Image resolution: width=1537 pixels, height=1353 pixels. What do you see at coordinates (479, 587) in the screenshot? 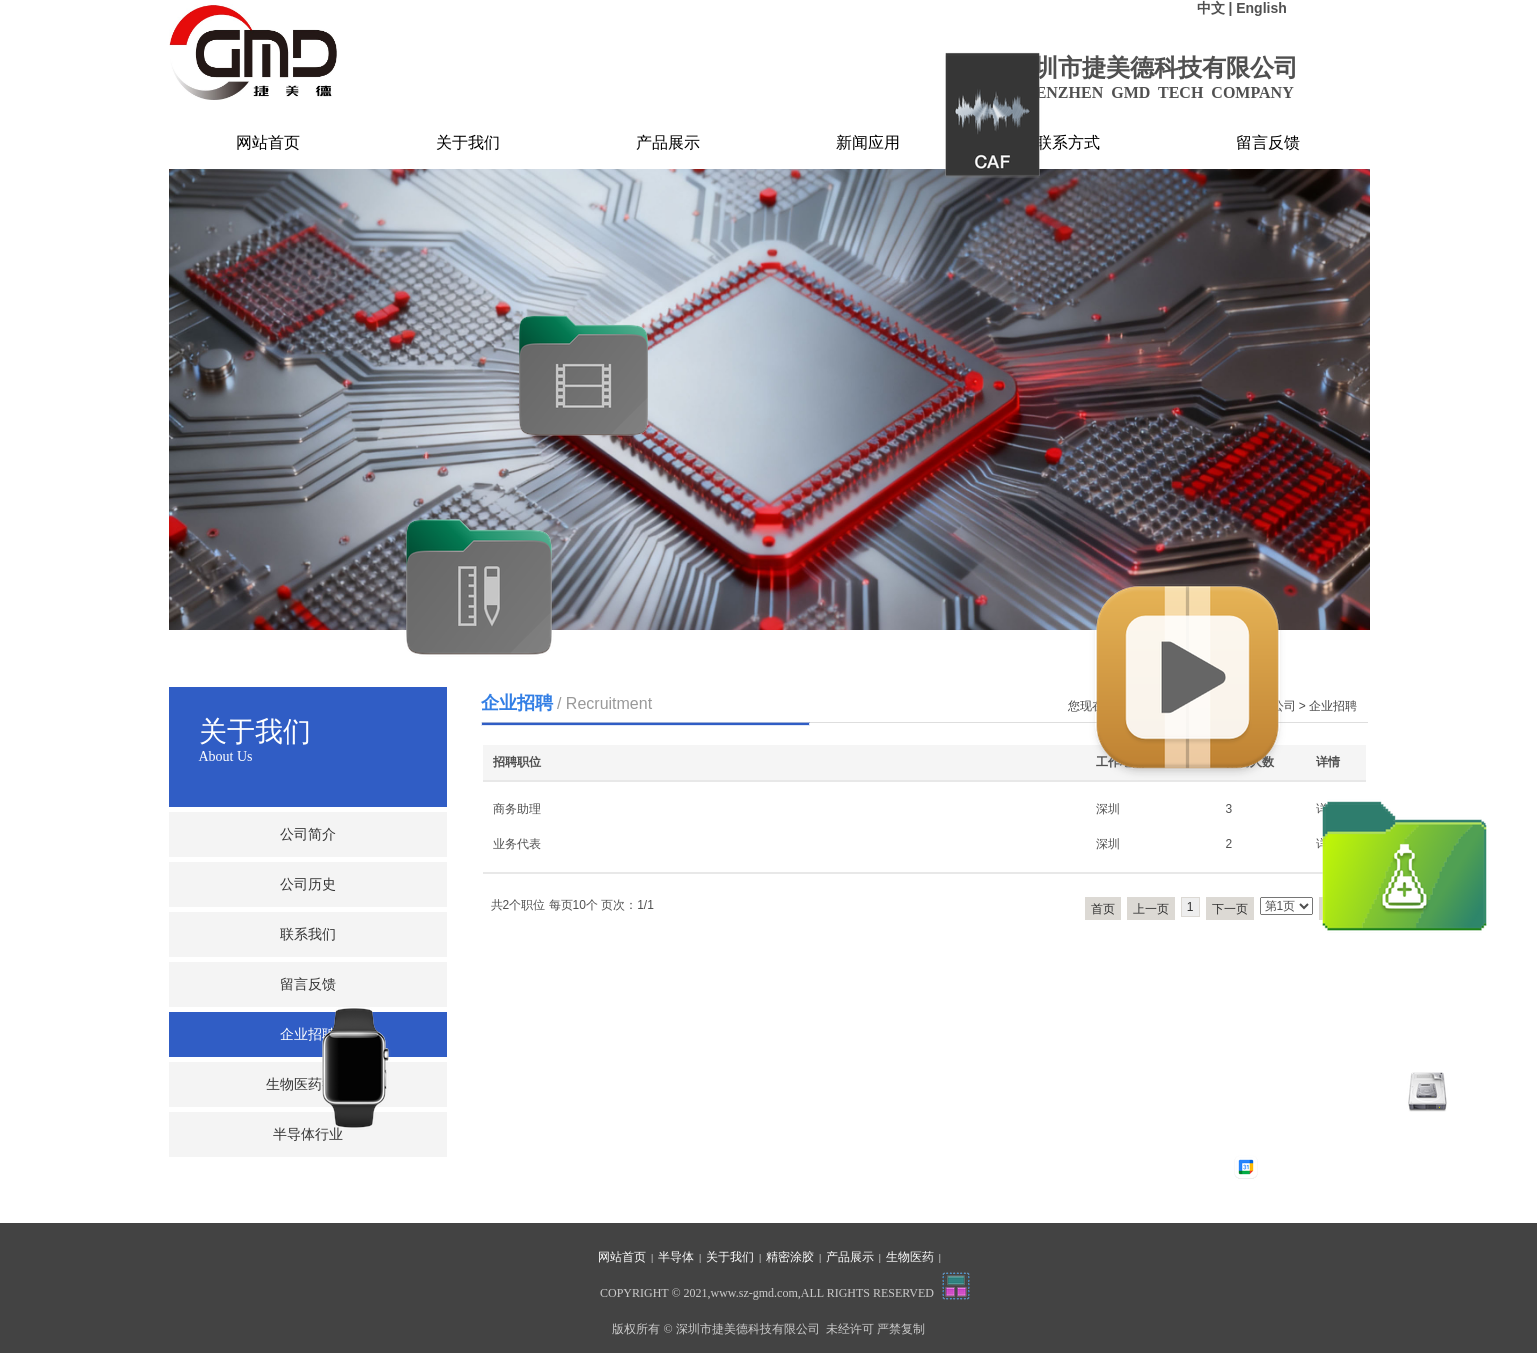
I see `access your templates folder` at bounding box center [479, 587].